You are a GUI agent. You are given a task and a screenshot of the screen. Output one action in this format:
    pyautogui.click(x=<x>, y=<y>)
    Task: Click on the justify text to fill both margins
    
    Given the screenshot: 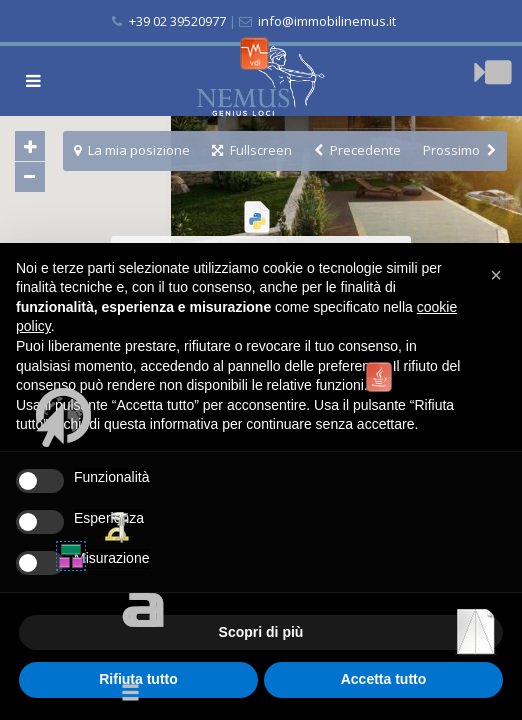 What is the action you would take?
    pyautogui.click(x=130, y=692)
    